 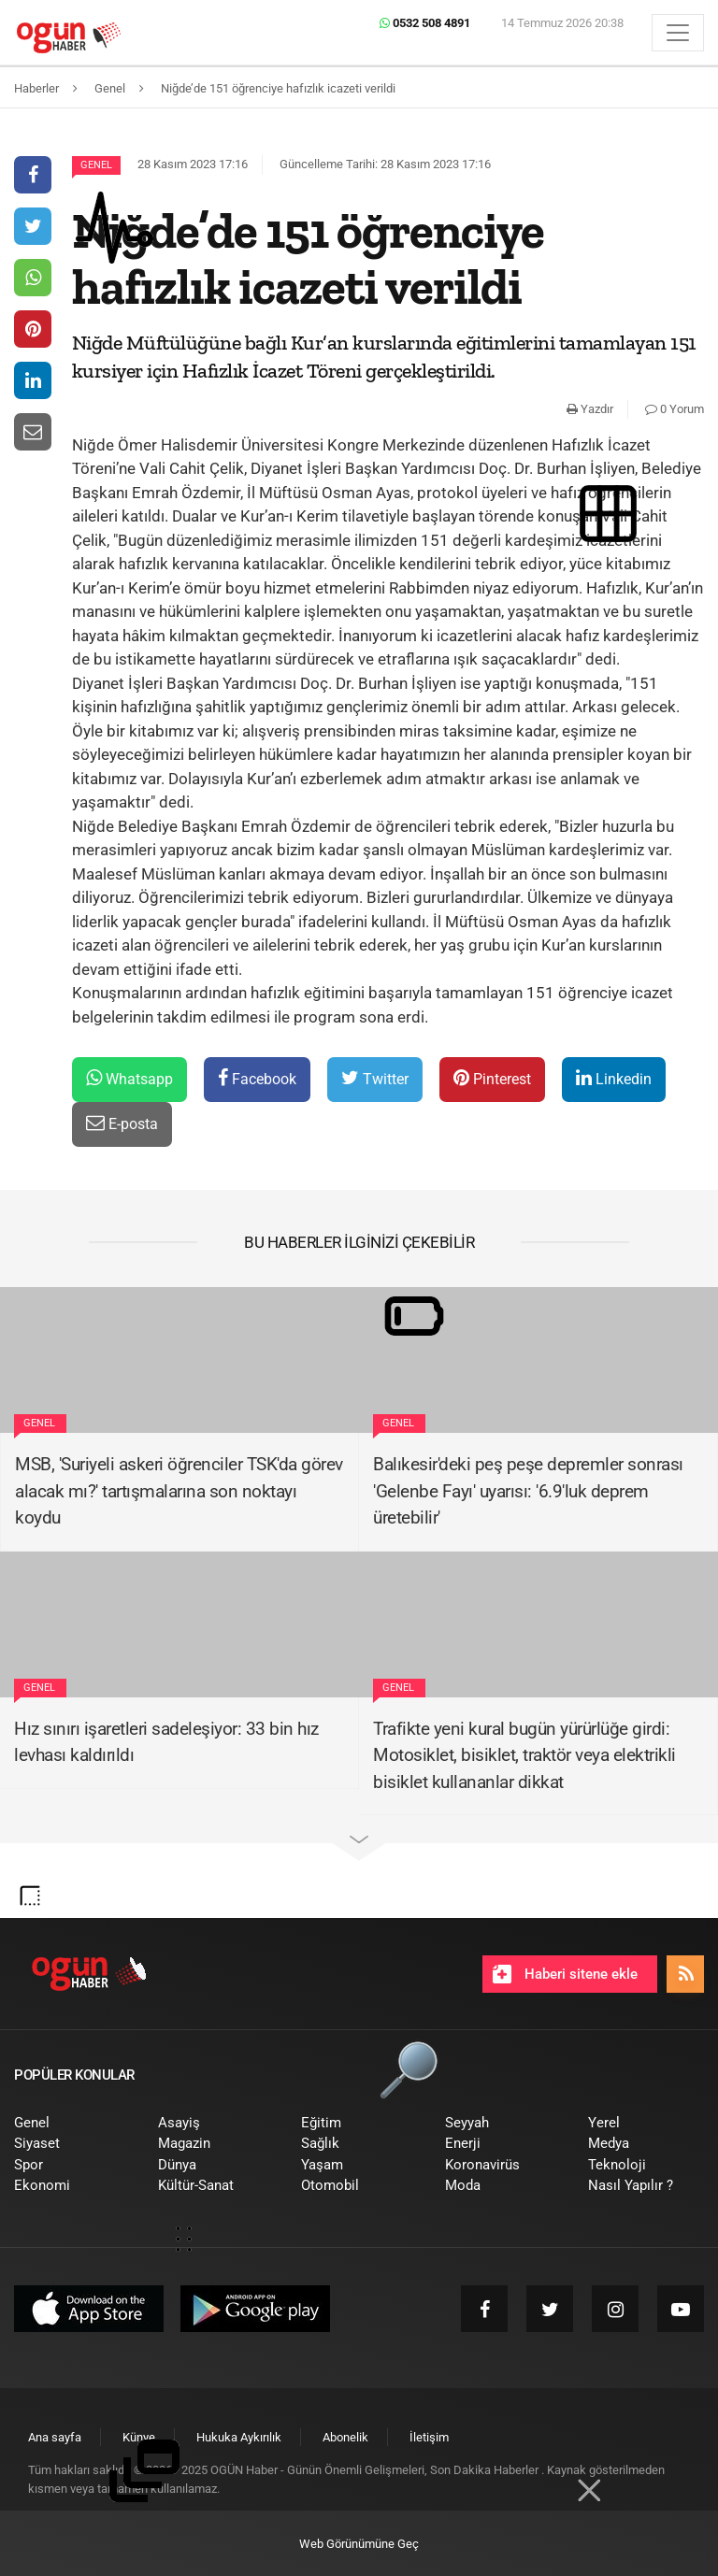 What do you see at coordinates (414, 1316) in the screenshot?
I see `indicates low battery level` at bounding box center [414, 1316].